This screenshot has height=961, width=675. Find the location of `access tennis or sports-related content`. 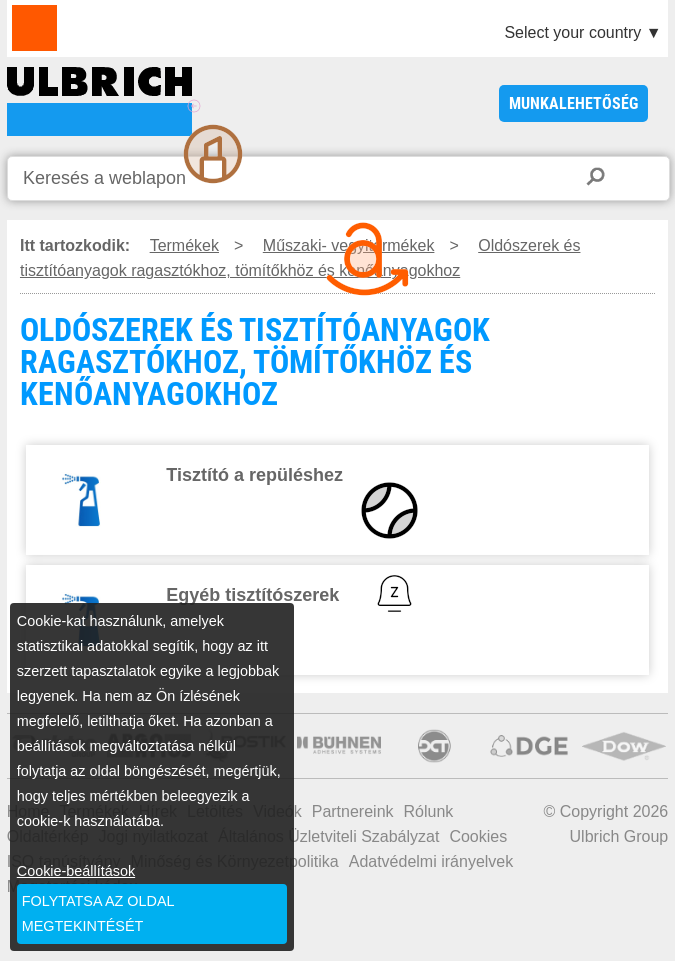

access tennis or sports-related content is located at coordinates (389, 510).